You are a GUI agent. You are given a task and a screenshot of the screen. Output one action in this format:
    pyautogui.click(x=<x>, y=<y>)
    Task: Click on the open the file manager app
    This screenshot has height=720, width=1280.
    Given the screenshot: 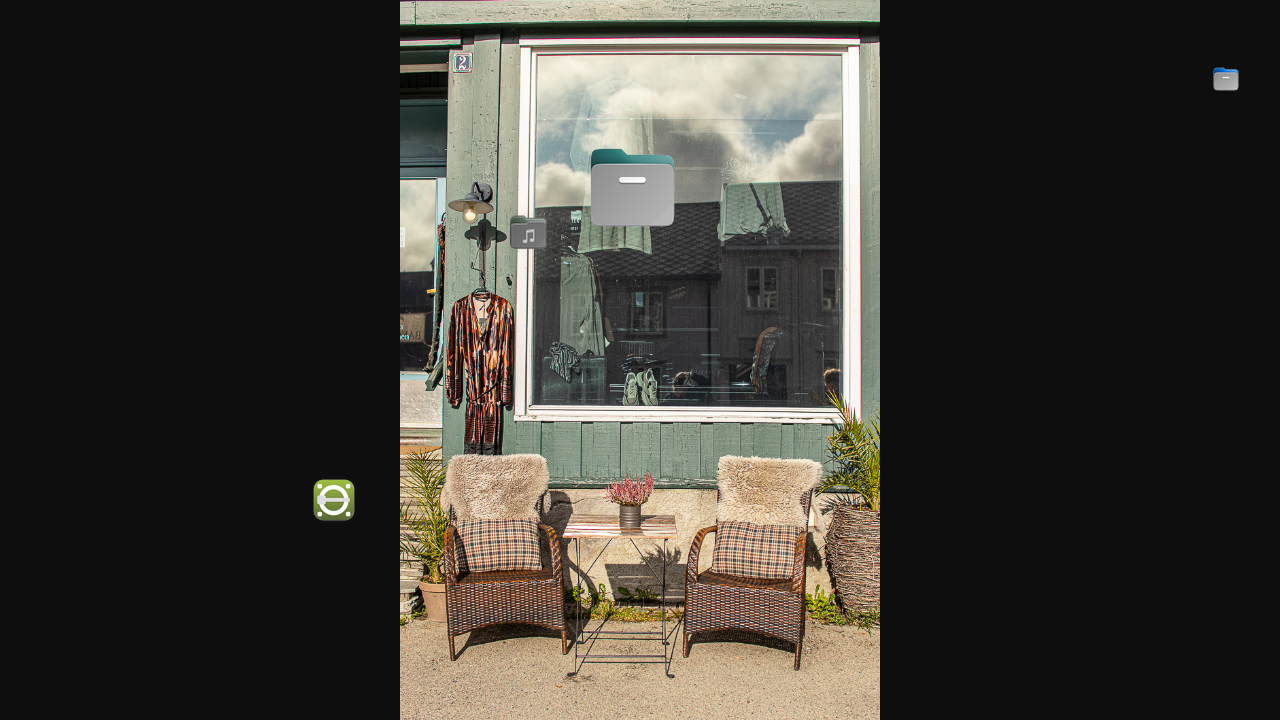 What is the action you would take?
    pyautogui.click(x=632, y=187)
    